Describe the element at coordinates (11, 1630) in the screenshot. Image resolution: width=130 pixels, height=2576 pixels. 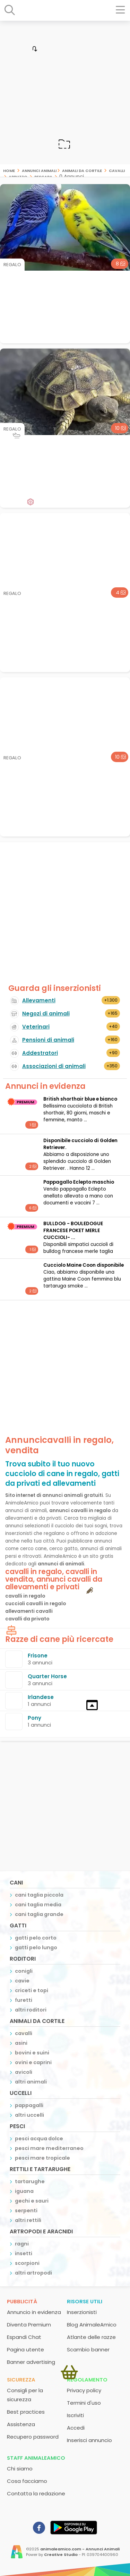
I see `align objects to horizontal center` at that location.